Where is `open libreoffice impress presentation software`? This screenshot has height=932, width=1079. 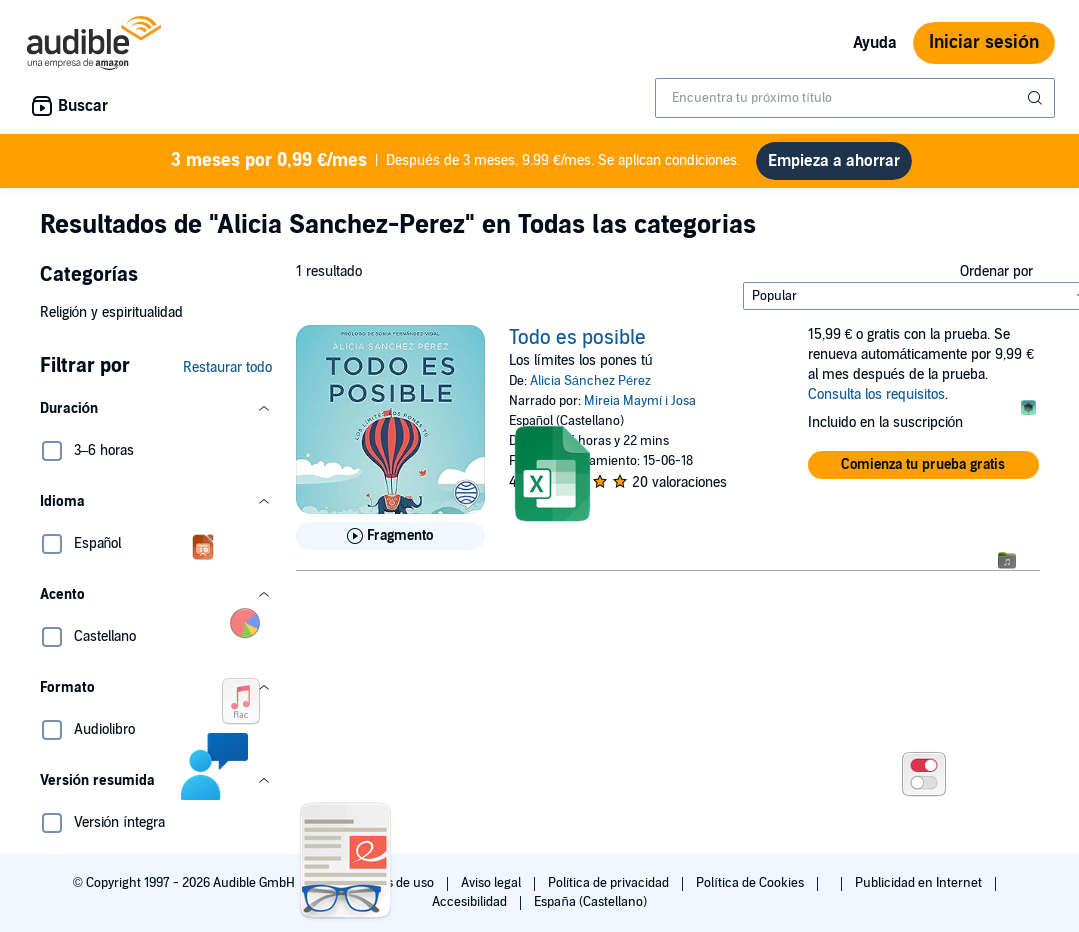 open libreoffice impress presentation software is located at coordinates (203, 547).